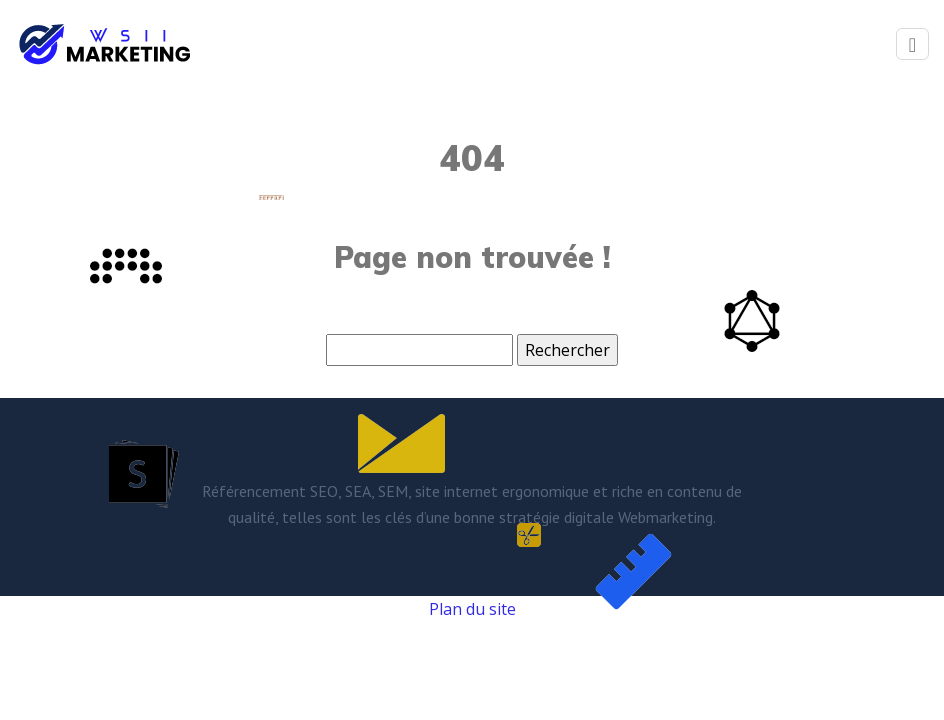 The height and width of the screenshot is (720, 944). I want to click on Ferrari brand logo, so click(271, 197).